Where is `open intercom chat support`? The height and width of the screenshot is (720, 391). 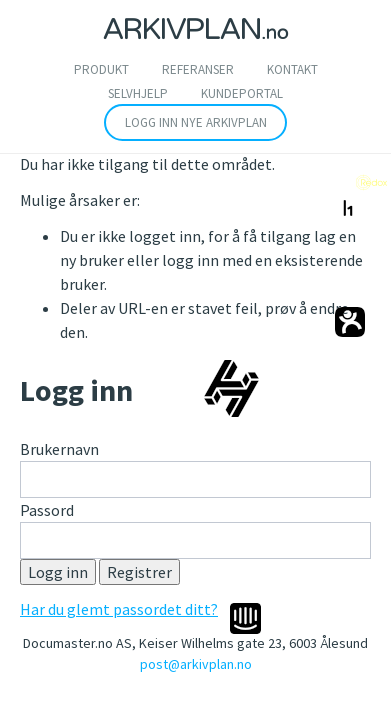
open intercom chat support is located at coordinates (245, 618).